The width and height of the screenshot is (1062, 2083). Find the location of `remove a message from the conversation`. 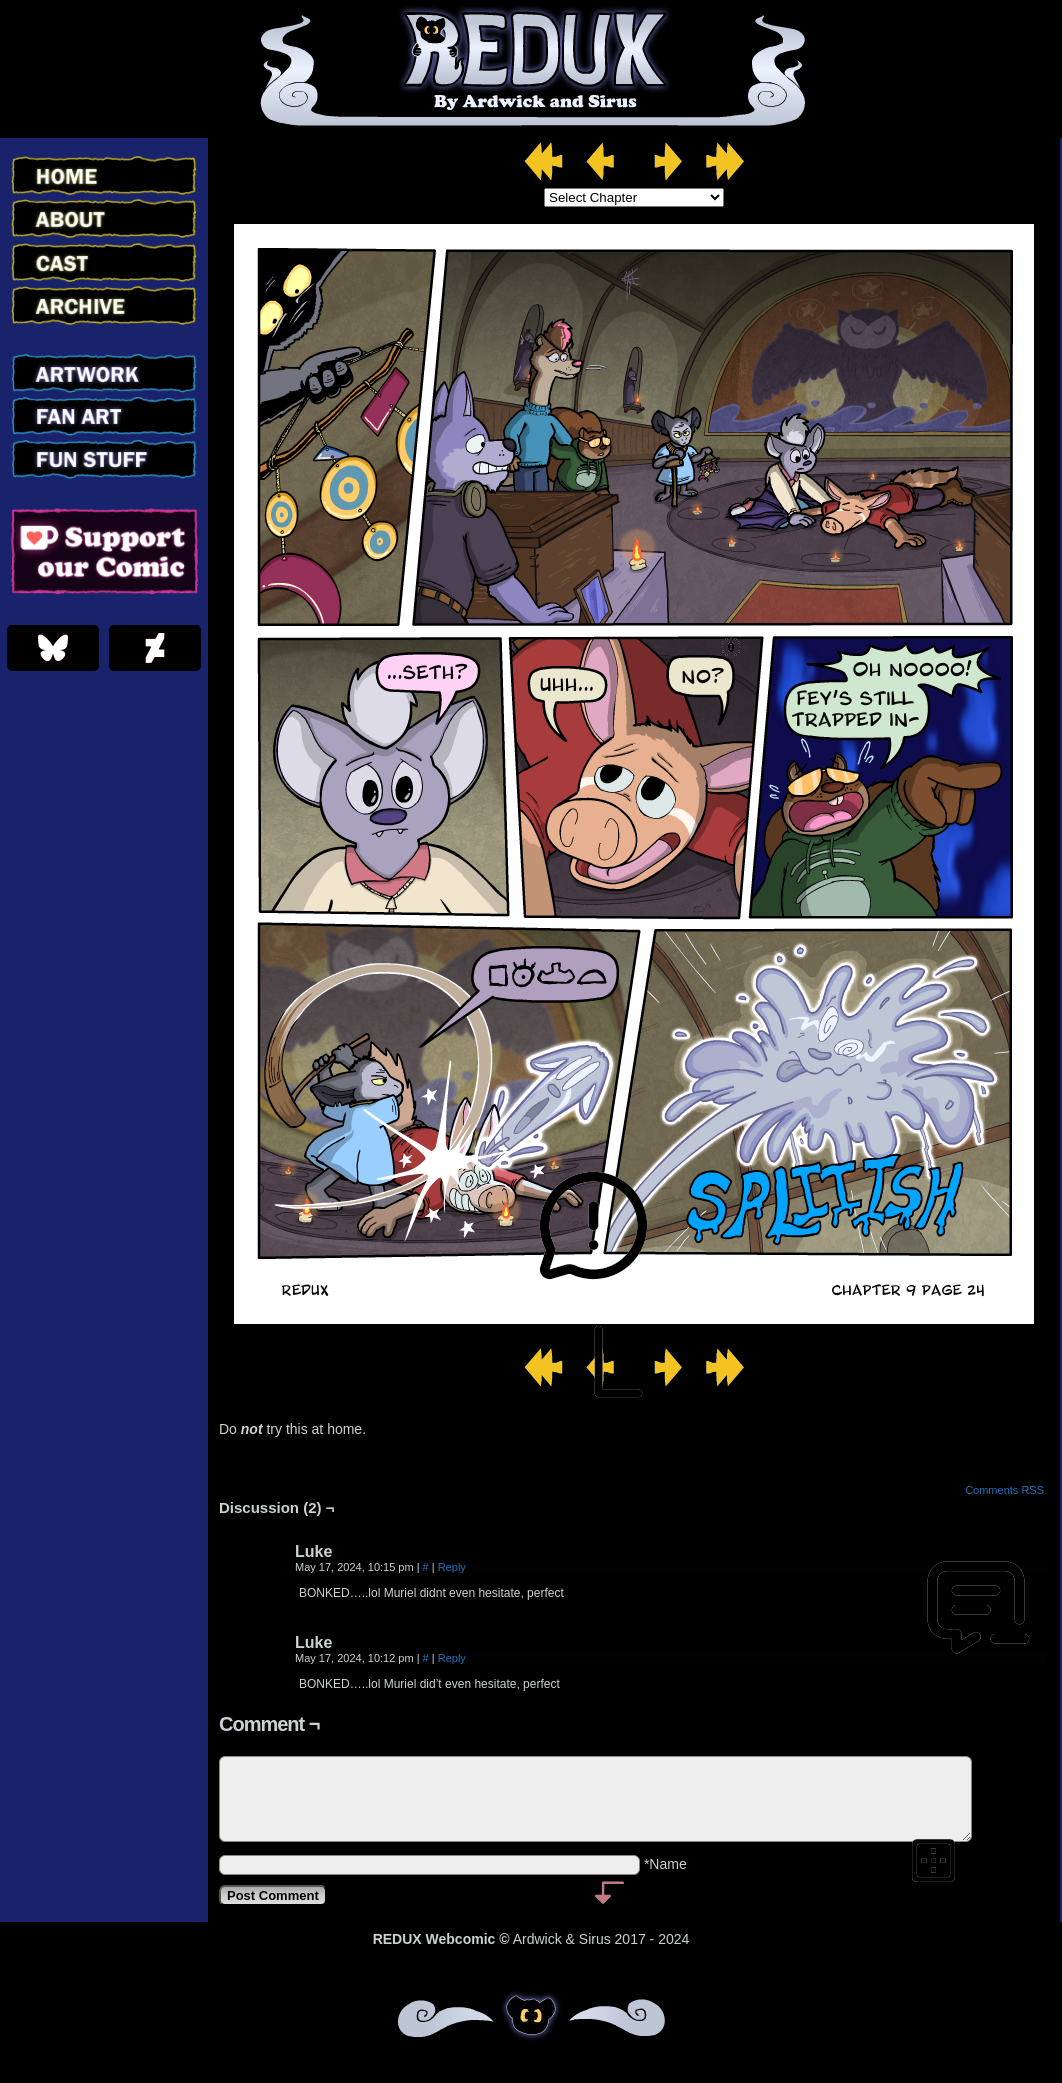

remove a message from the conversation is located at coordinates (976, 1605).